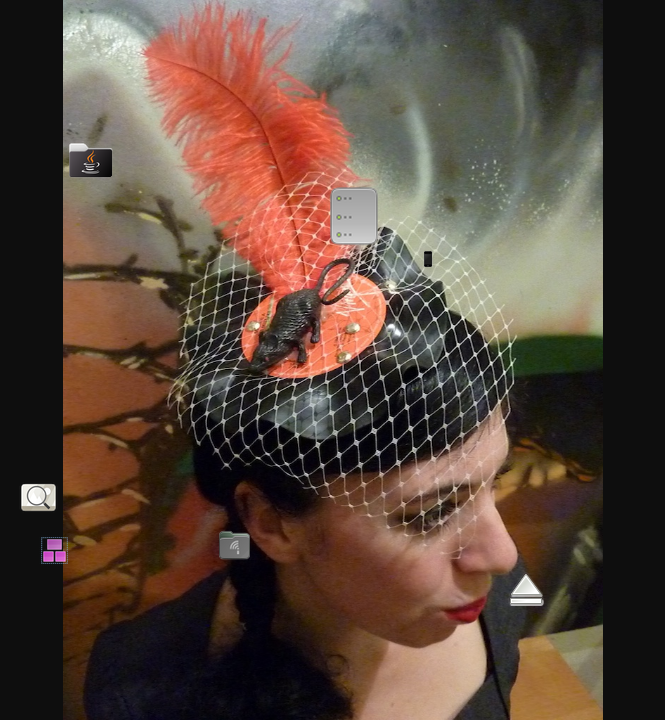  I want to click on select all items in the current view, so click(54, 550).